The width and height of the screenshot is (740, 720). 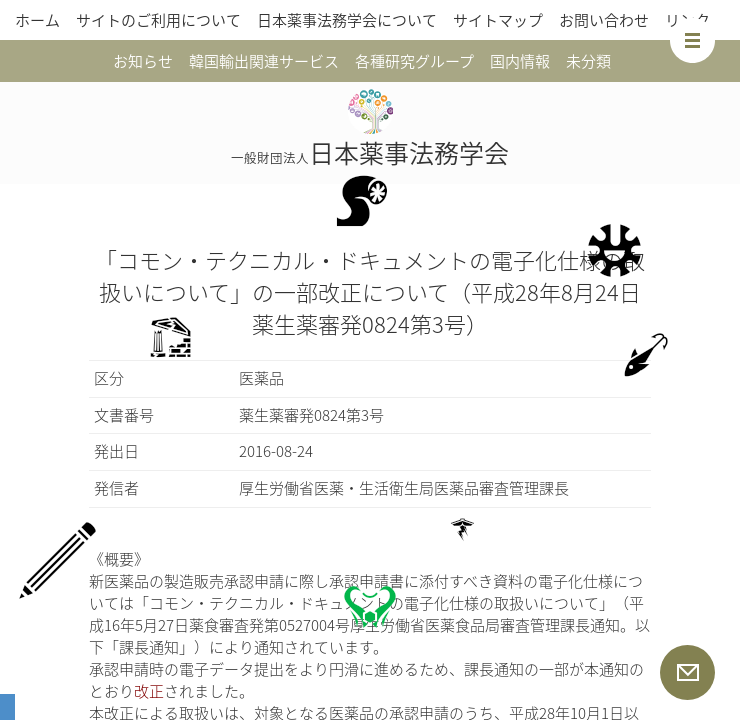 I want to click on edit or modify content, so click(x=57, y=560).